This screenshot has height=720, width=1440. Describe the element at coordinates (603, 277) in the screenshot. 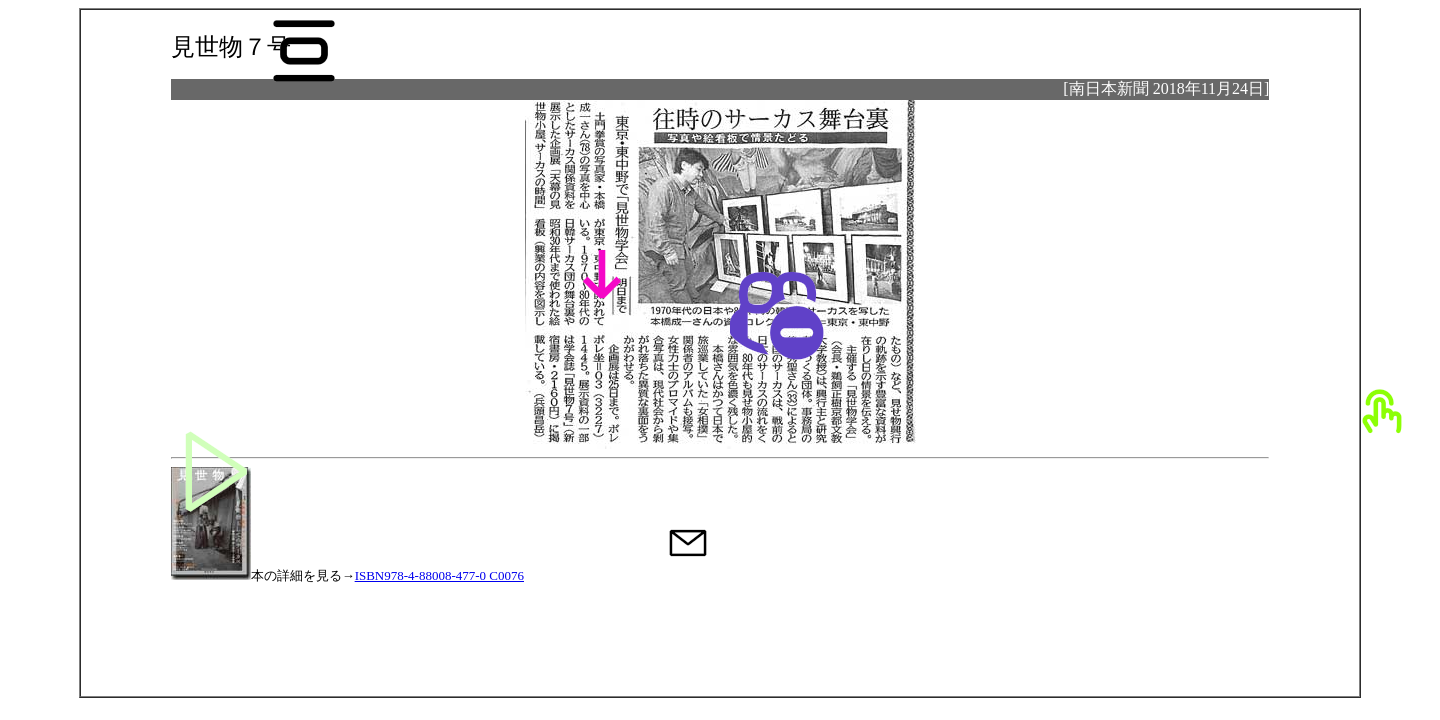

I see `scroll down or view more content` at that location.